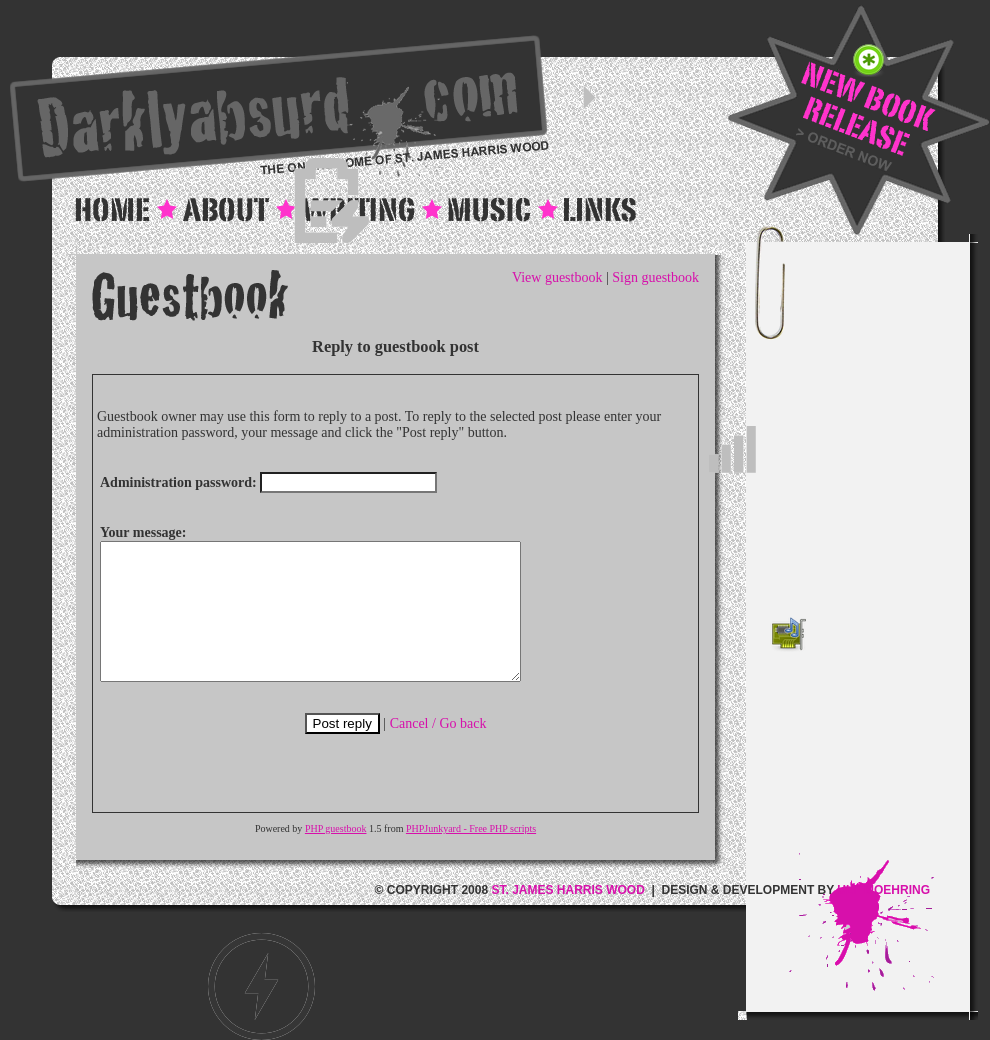  Describe the element at coordinates (734, 451) in the screenshot. I see `cellular signal excellent symbol network symbol` at that location.